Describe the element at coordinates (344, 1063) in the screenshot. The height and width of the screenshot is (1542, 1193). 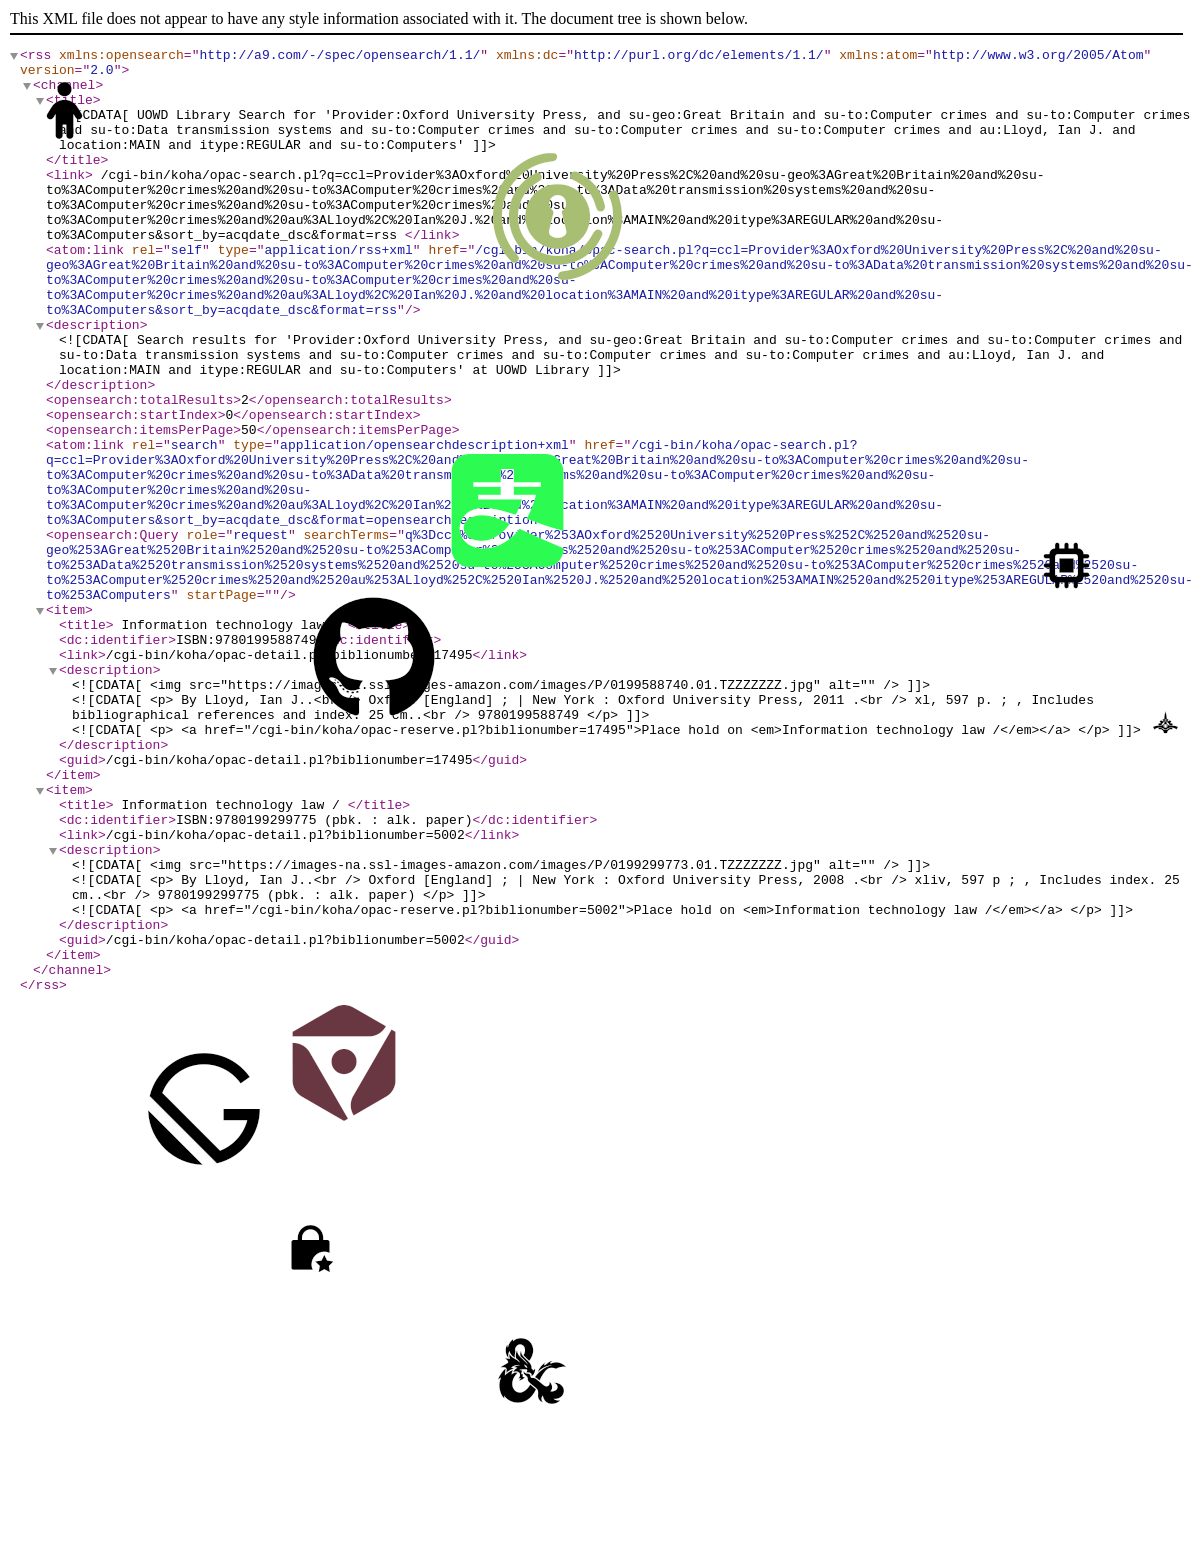
I see `nucleo icon library logo` at that location.